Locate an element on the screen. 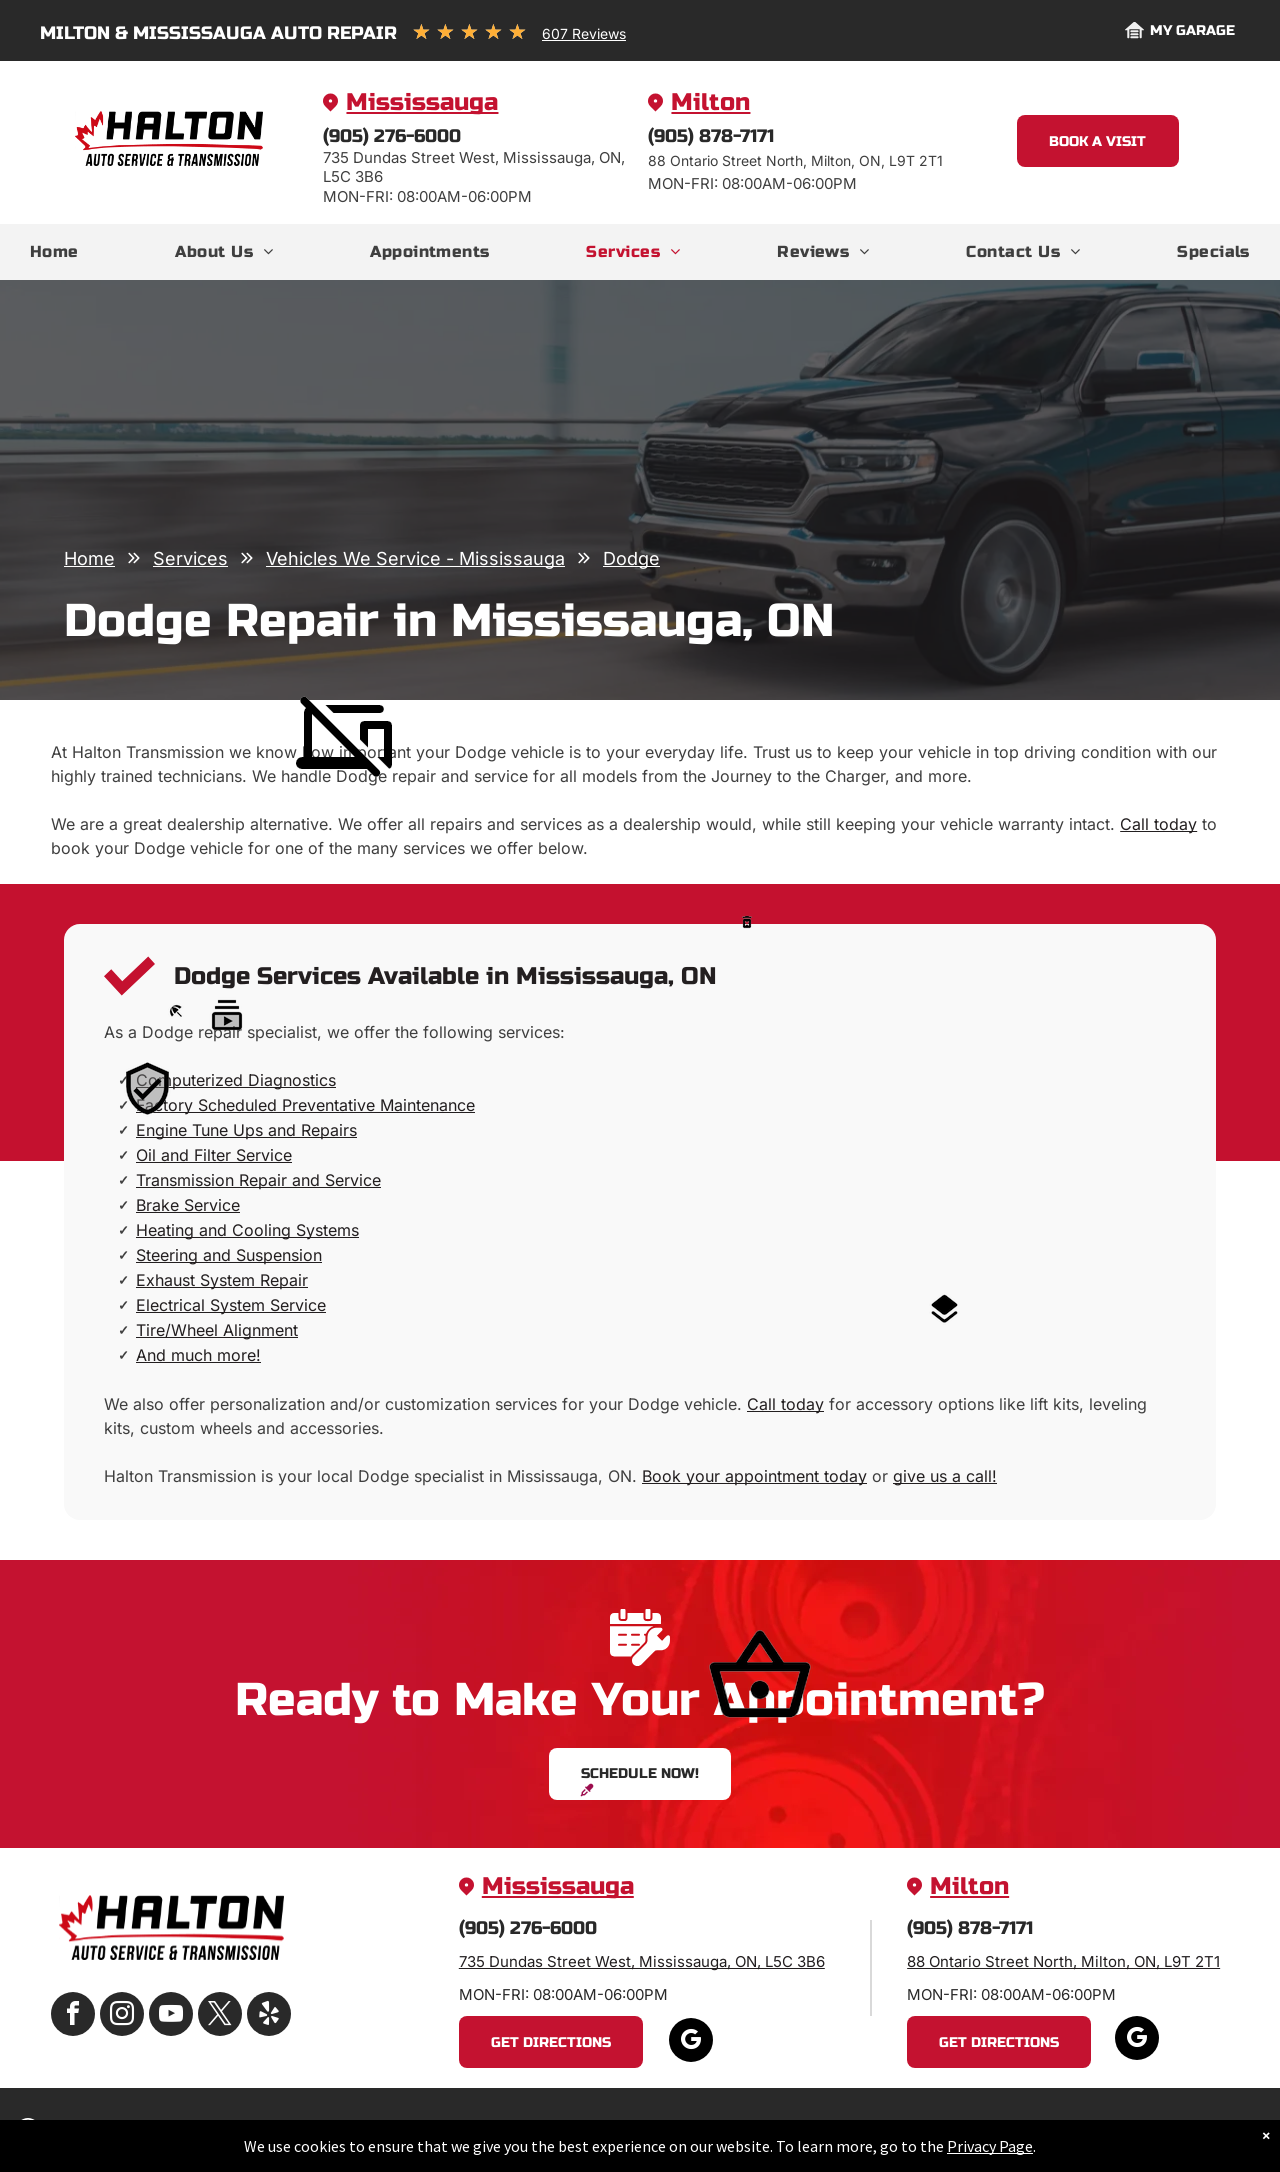 Image resolution: width=1280 pixels, height=2172 pixels. toggle map layers or overlays is located at coordinates (944, 1309).